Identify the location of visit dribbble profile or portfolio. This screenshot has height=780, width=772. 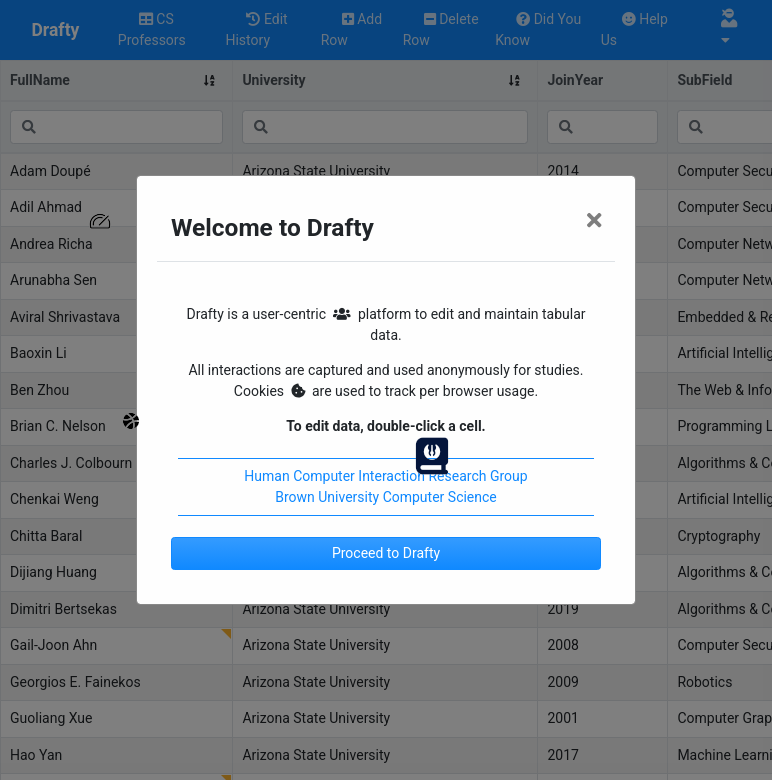
(131, 421).